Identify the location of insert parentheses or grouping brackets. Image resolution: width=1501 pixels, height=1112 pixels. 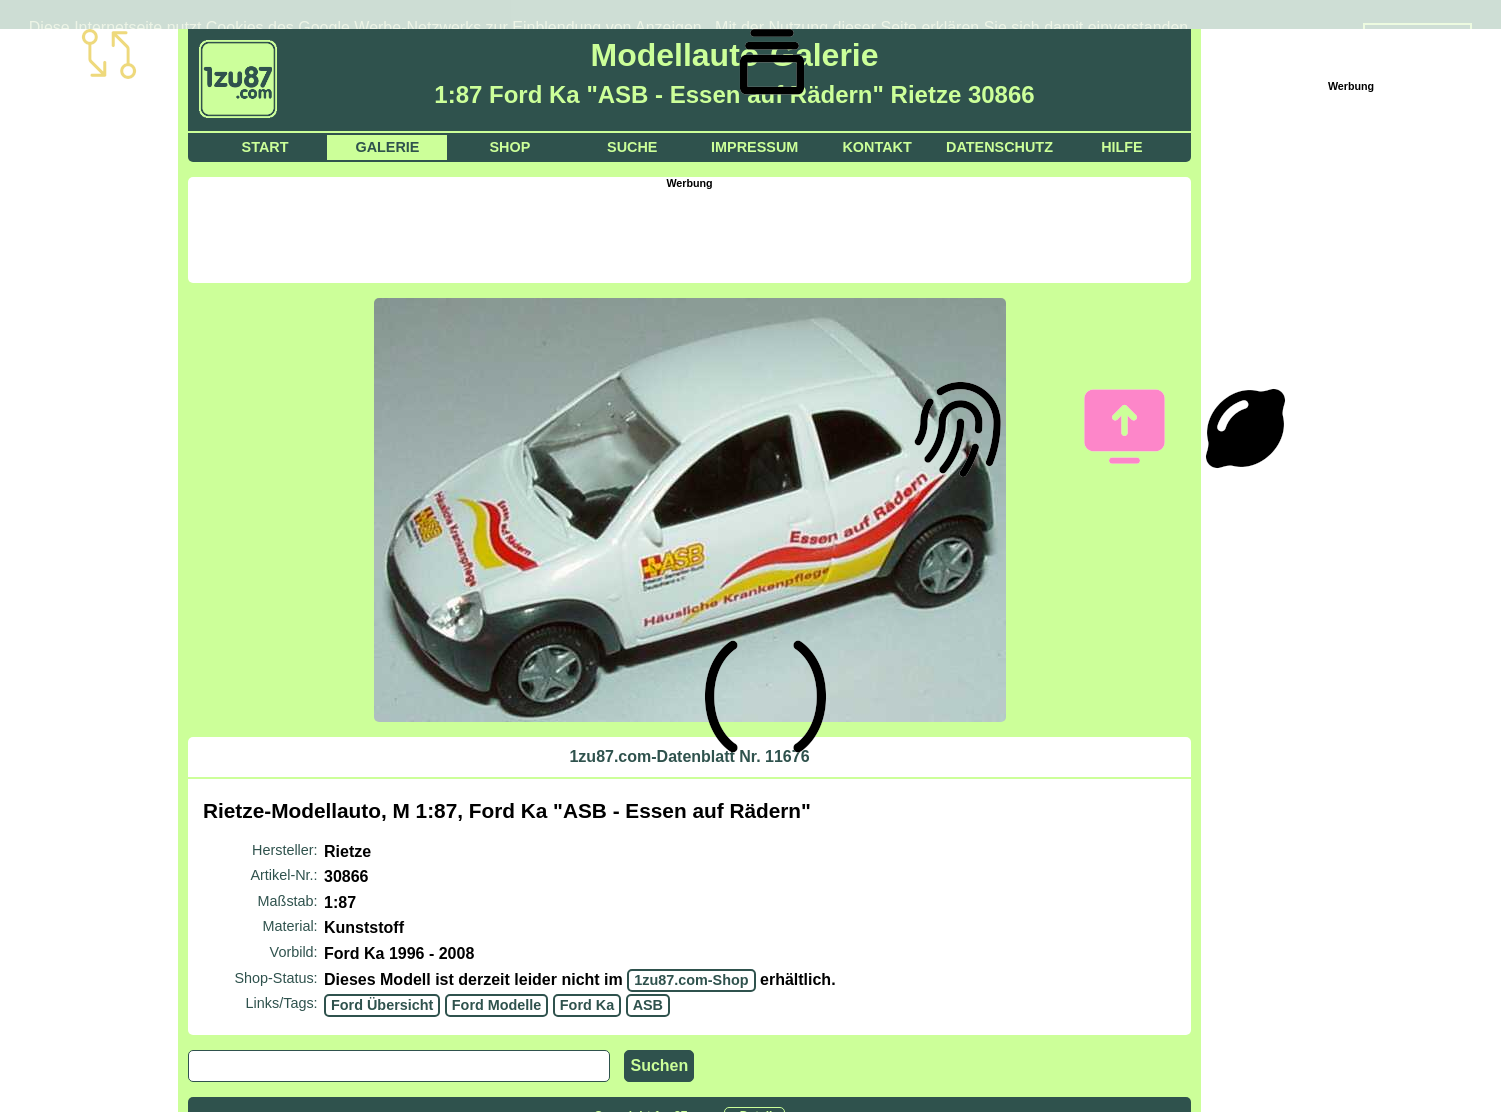
(765, 696).